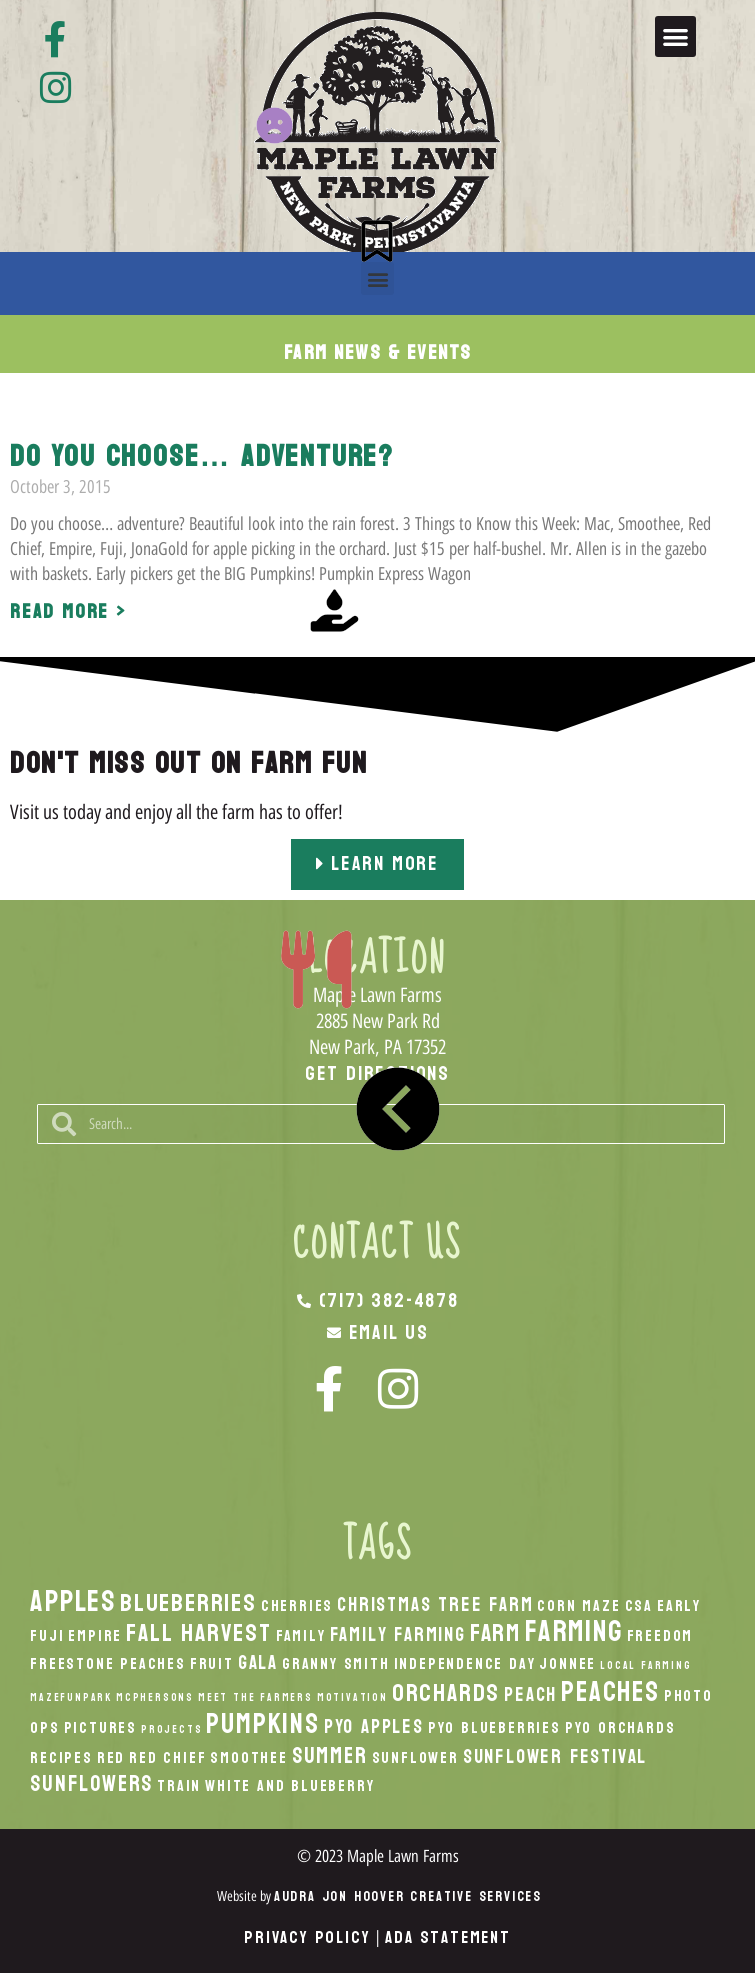 This screenshot has width=755, height=1973. Describe the element at coordinates (398, 1109) in the screenshot. I see `go back to the previous screen` at that location.